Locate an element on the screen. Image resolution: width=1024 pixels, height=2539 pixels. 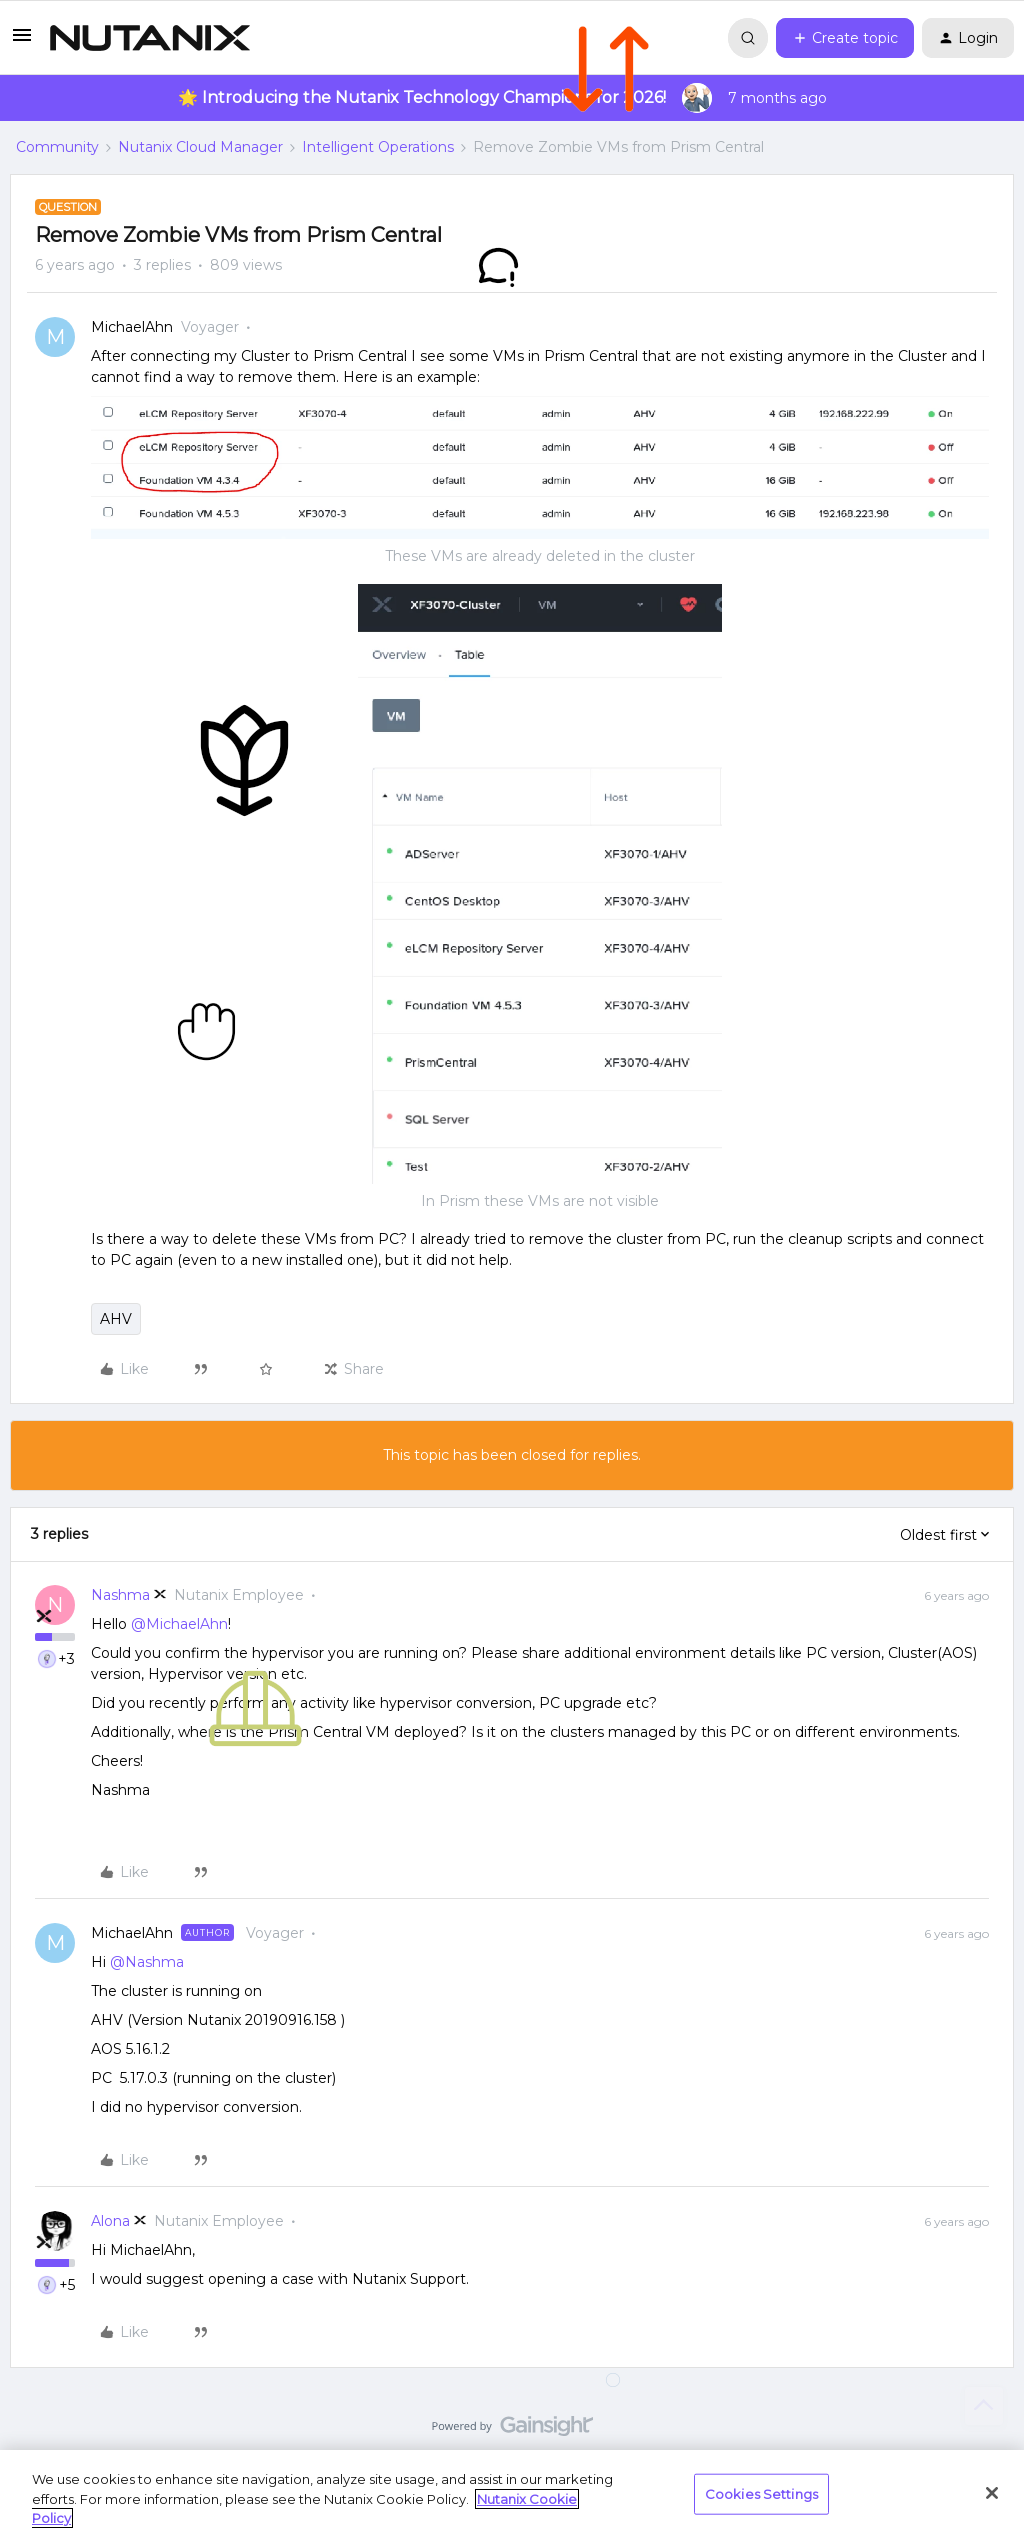
access construction or work site settings is located at coordinates (255, 1713).